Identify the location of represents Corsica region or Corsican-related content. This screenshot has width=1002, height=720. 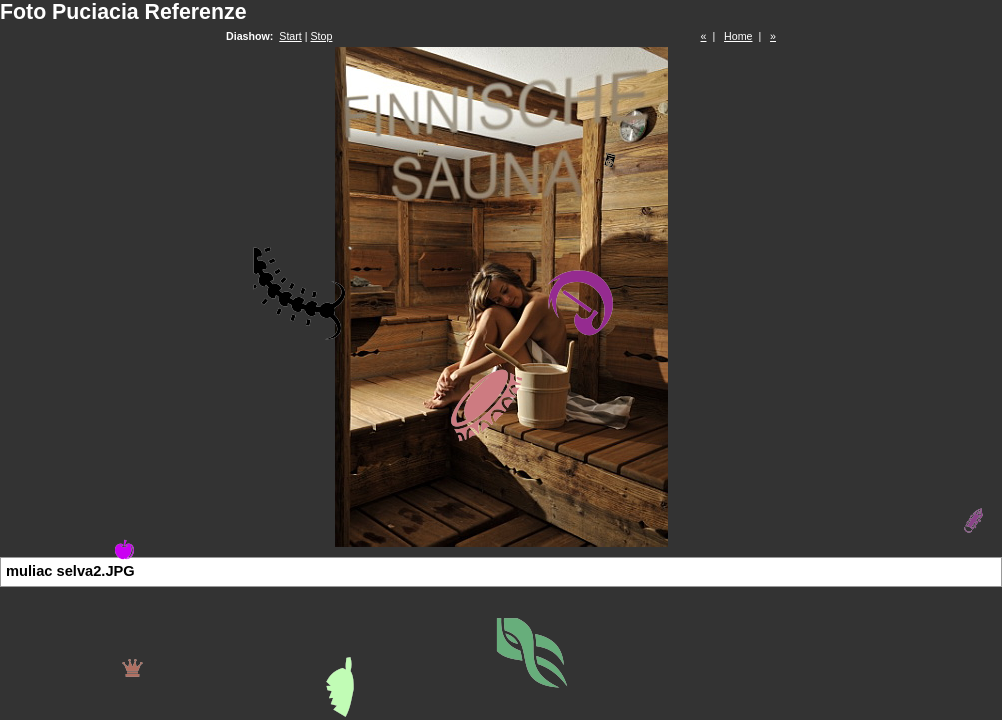
(340, 687).